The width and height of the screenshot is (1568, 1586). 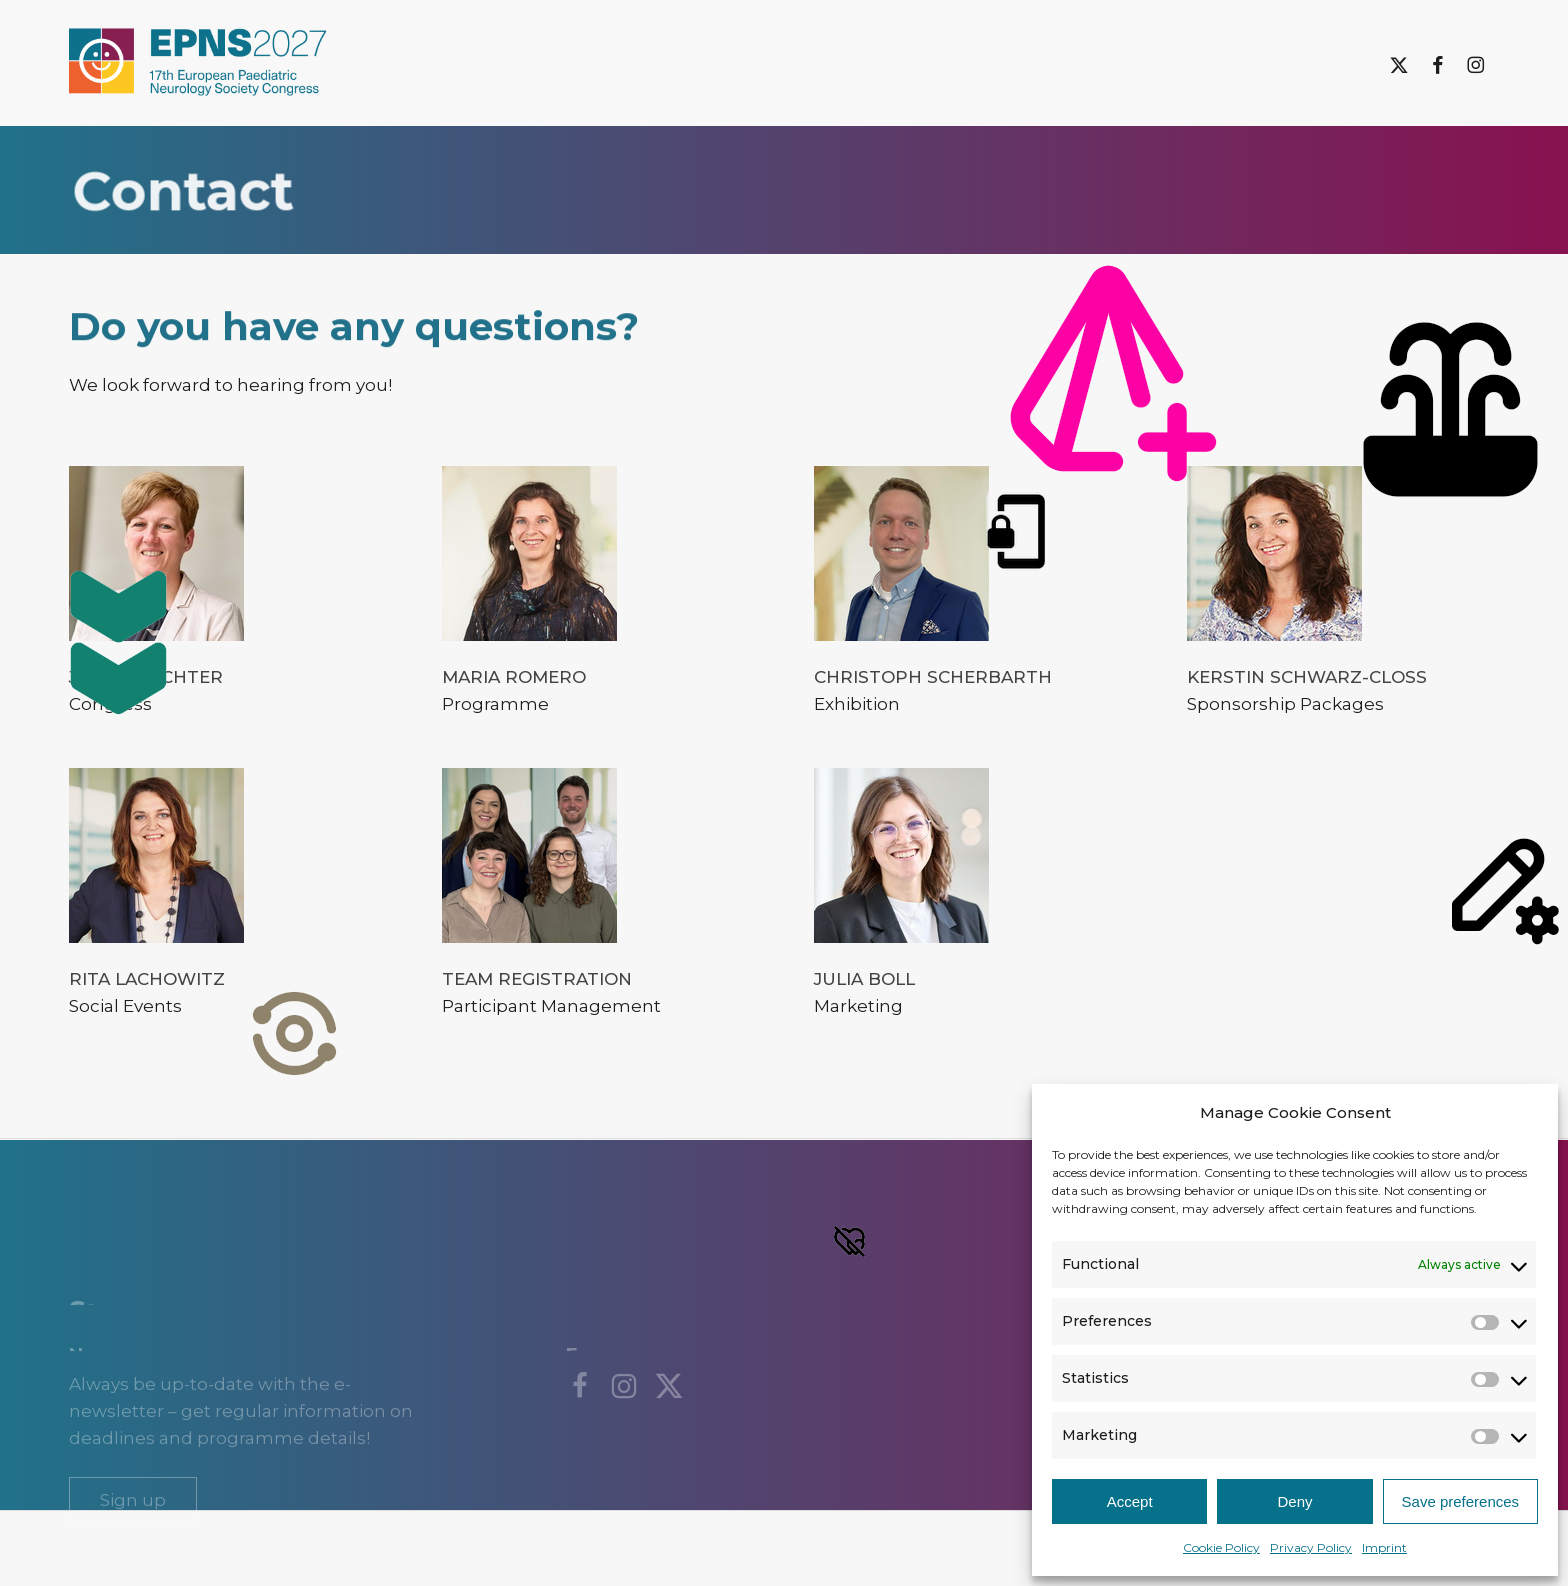 I want to click on view your earned badges or achievements, so click(x=118, y=642).